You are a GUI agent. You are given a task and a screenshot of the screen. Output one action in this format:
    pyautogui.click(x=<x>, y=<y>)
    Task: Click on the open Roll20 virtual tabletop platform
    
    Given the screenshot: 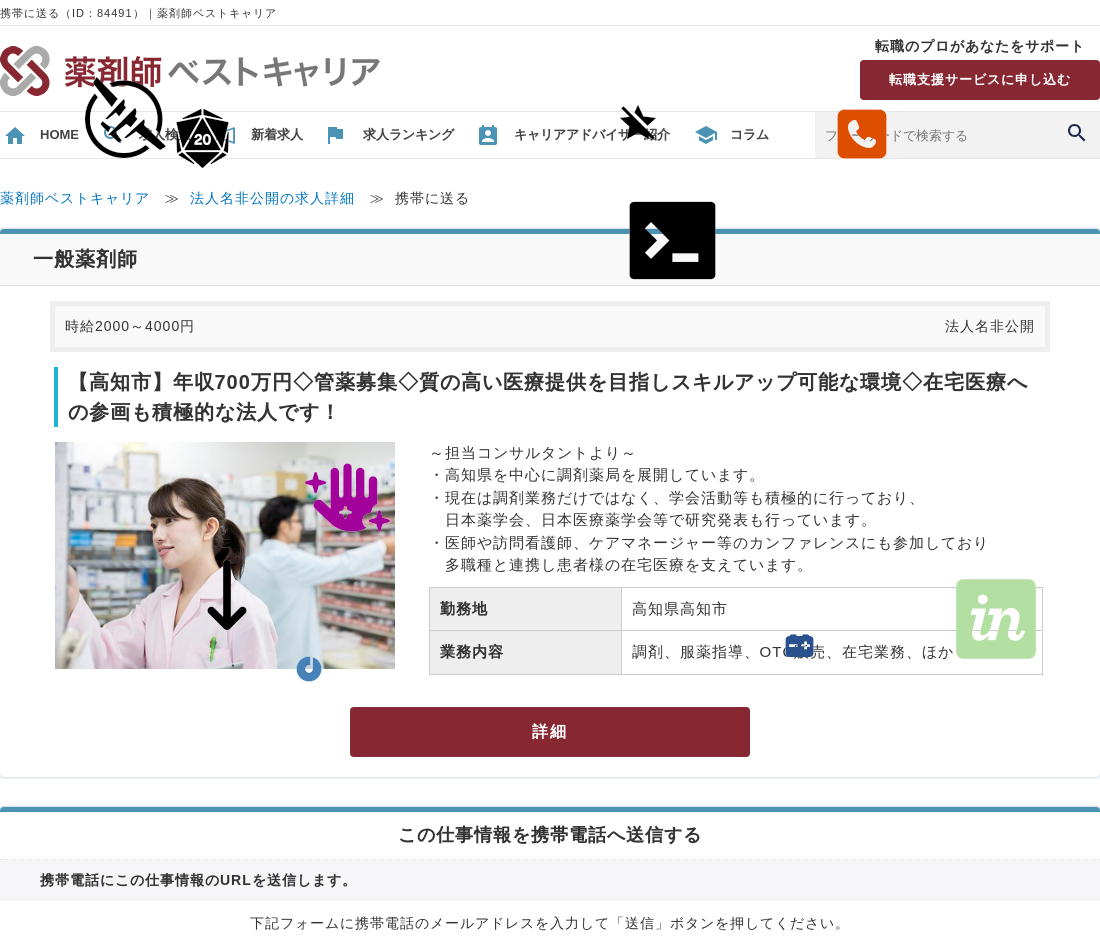 What is the action you would take?
    pyautogui.click(x=202, y=138)
    